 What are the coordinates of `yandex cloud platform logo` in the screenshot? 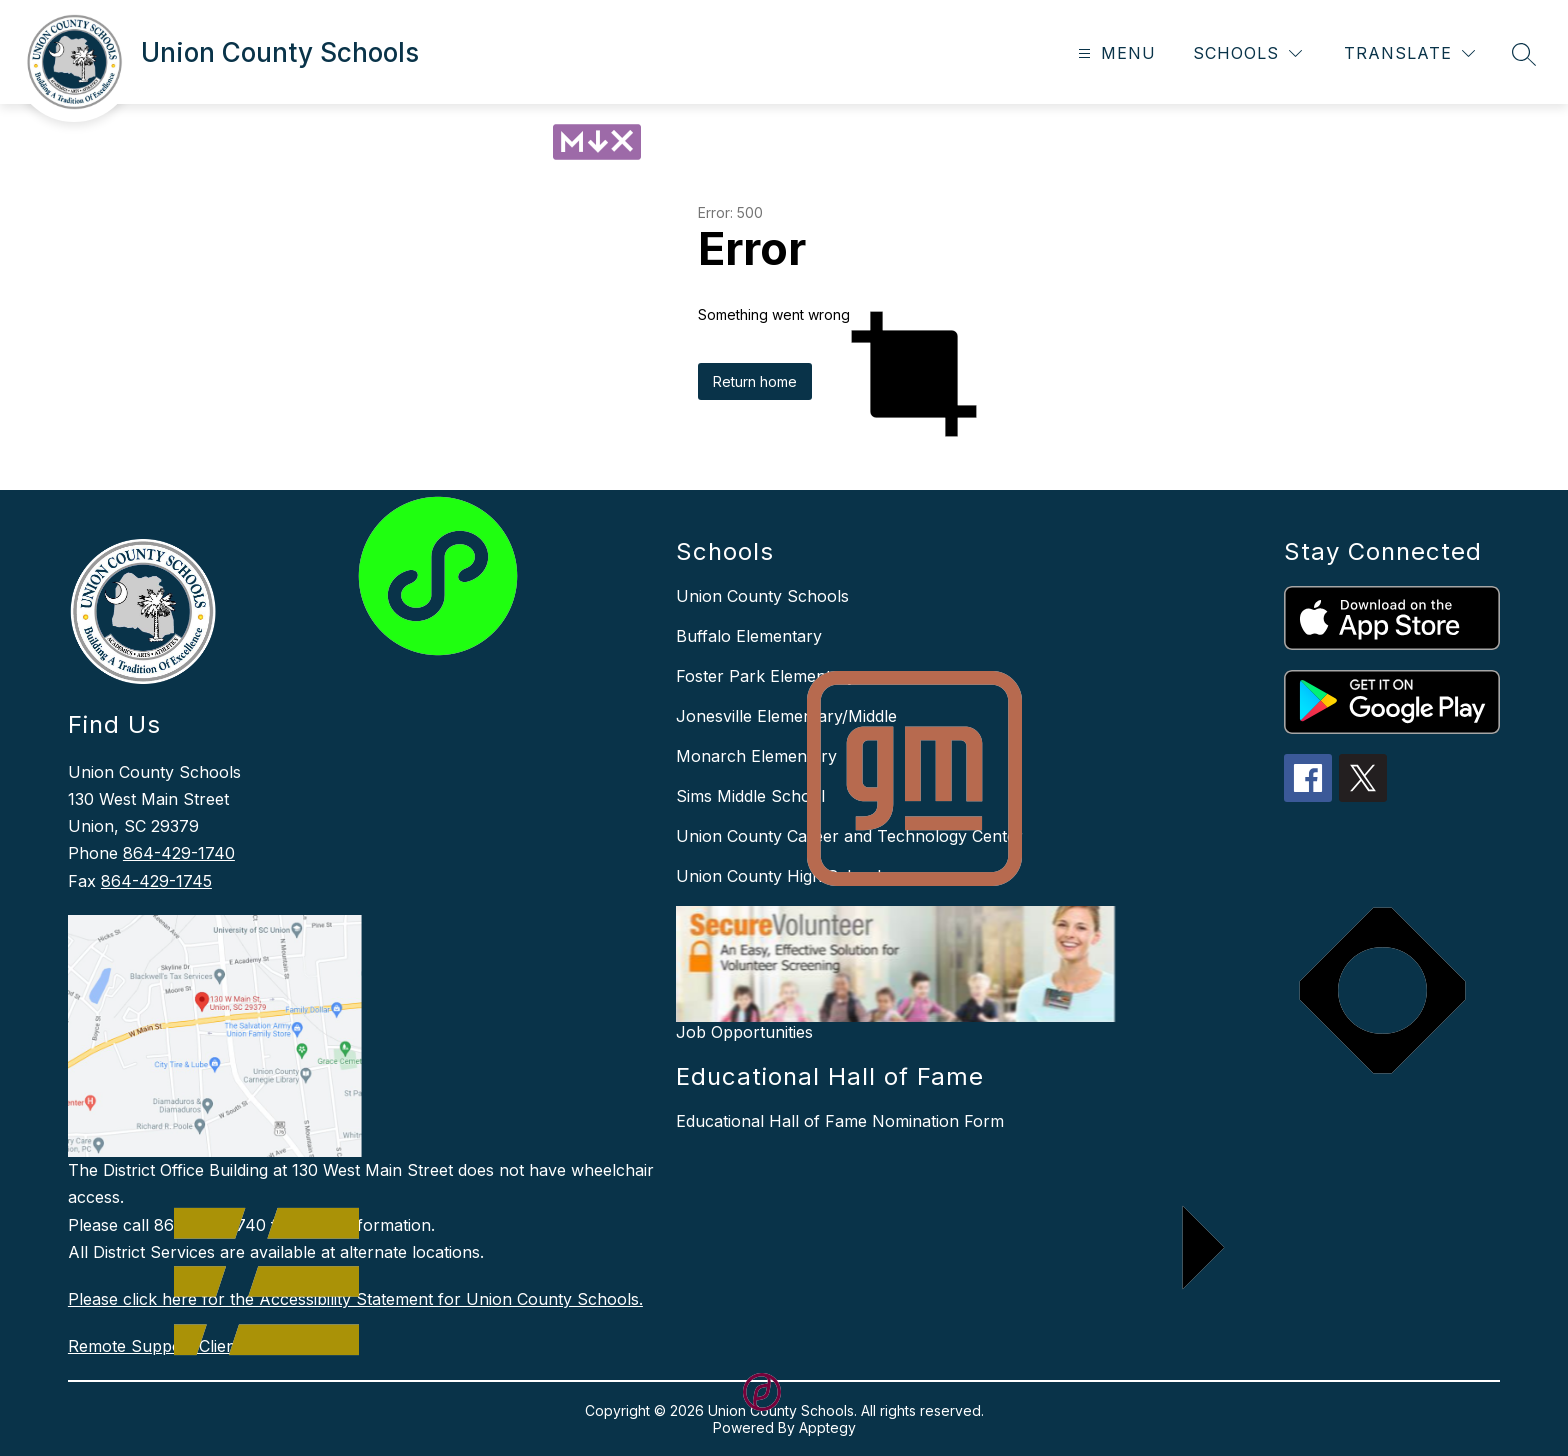 It's located at (762, 1392).